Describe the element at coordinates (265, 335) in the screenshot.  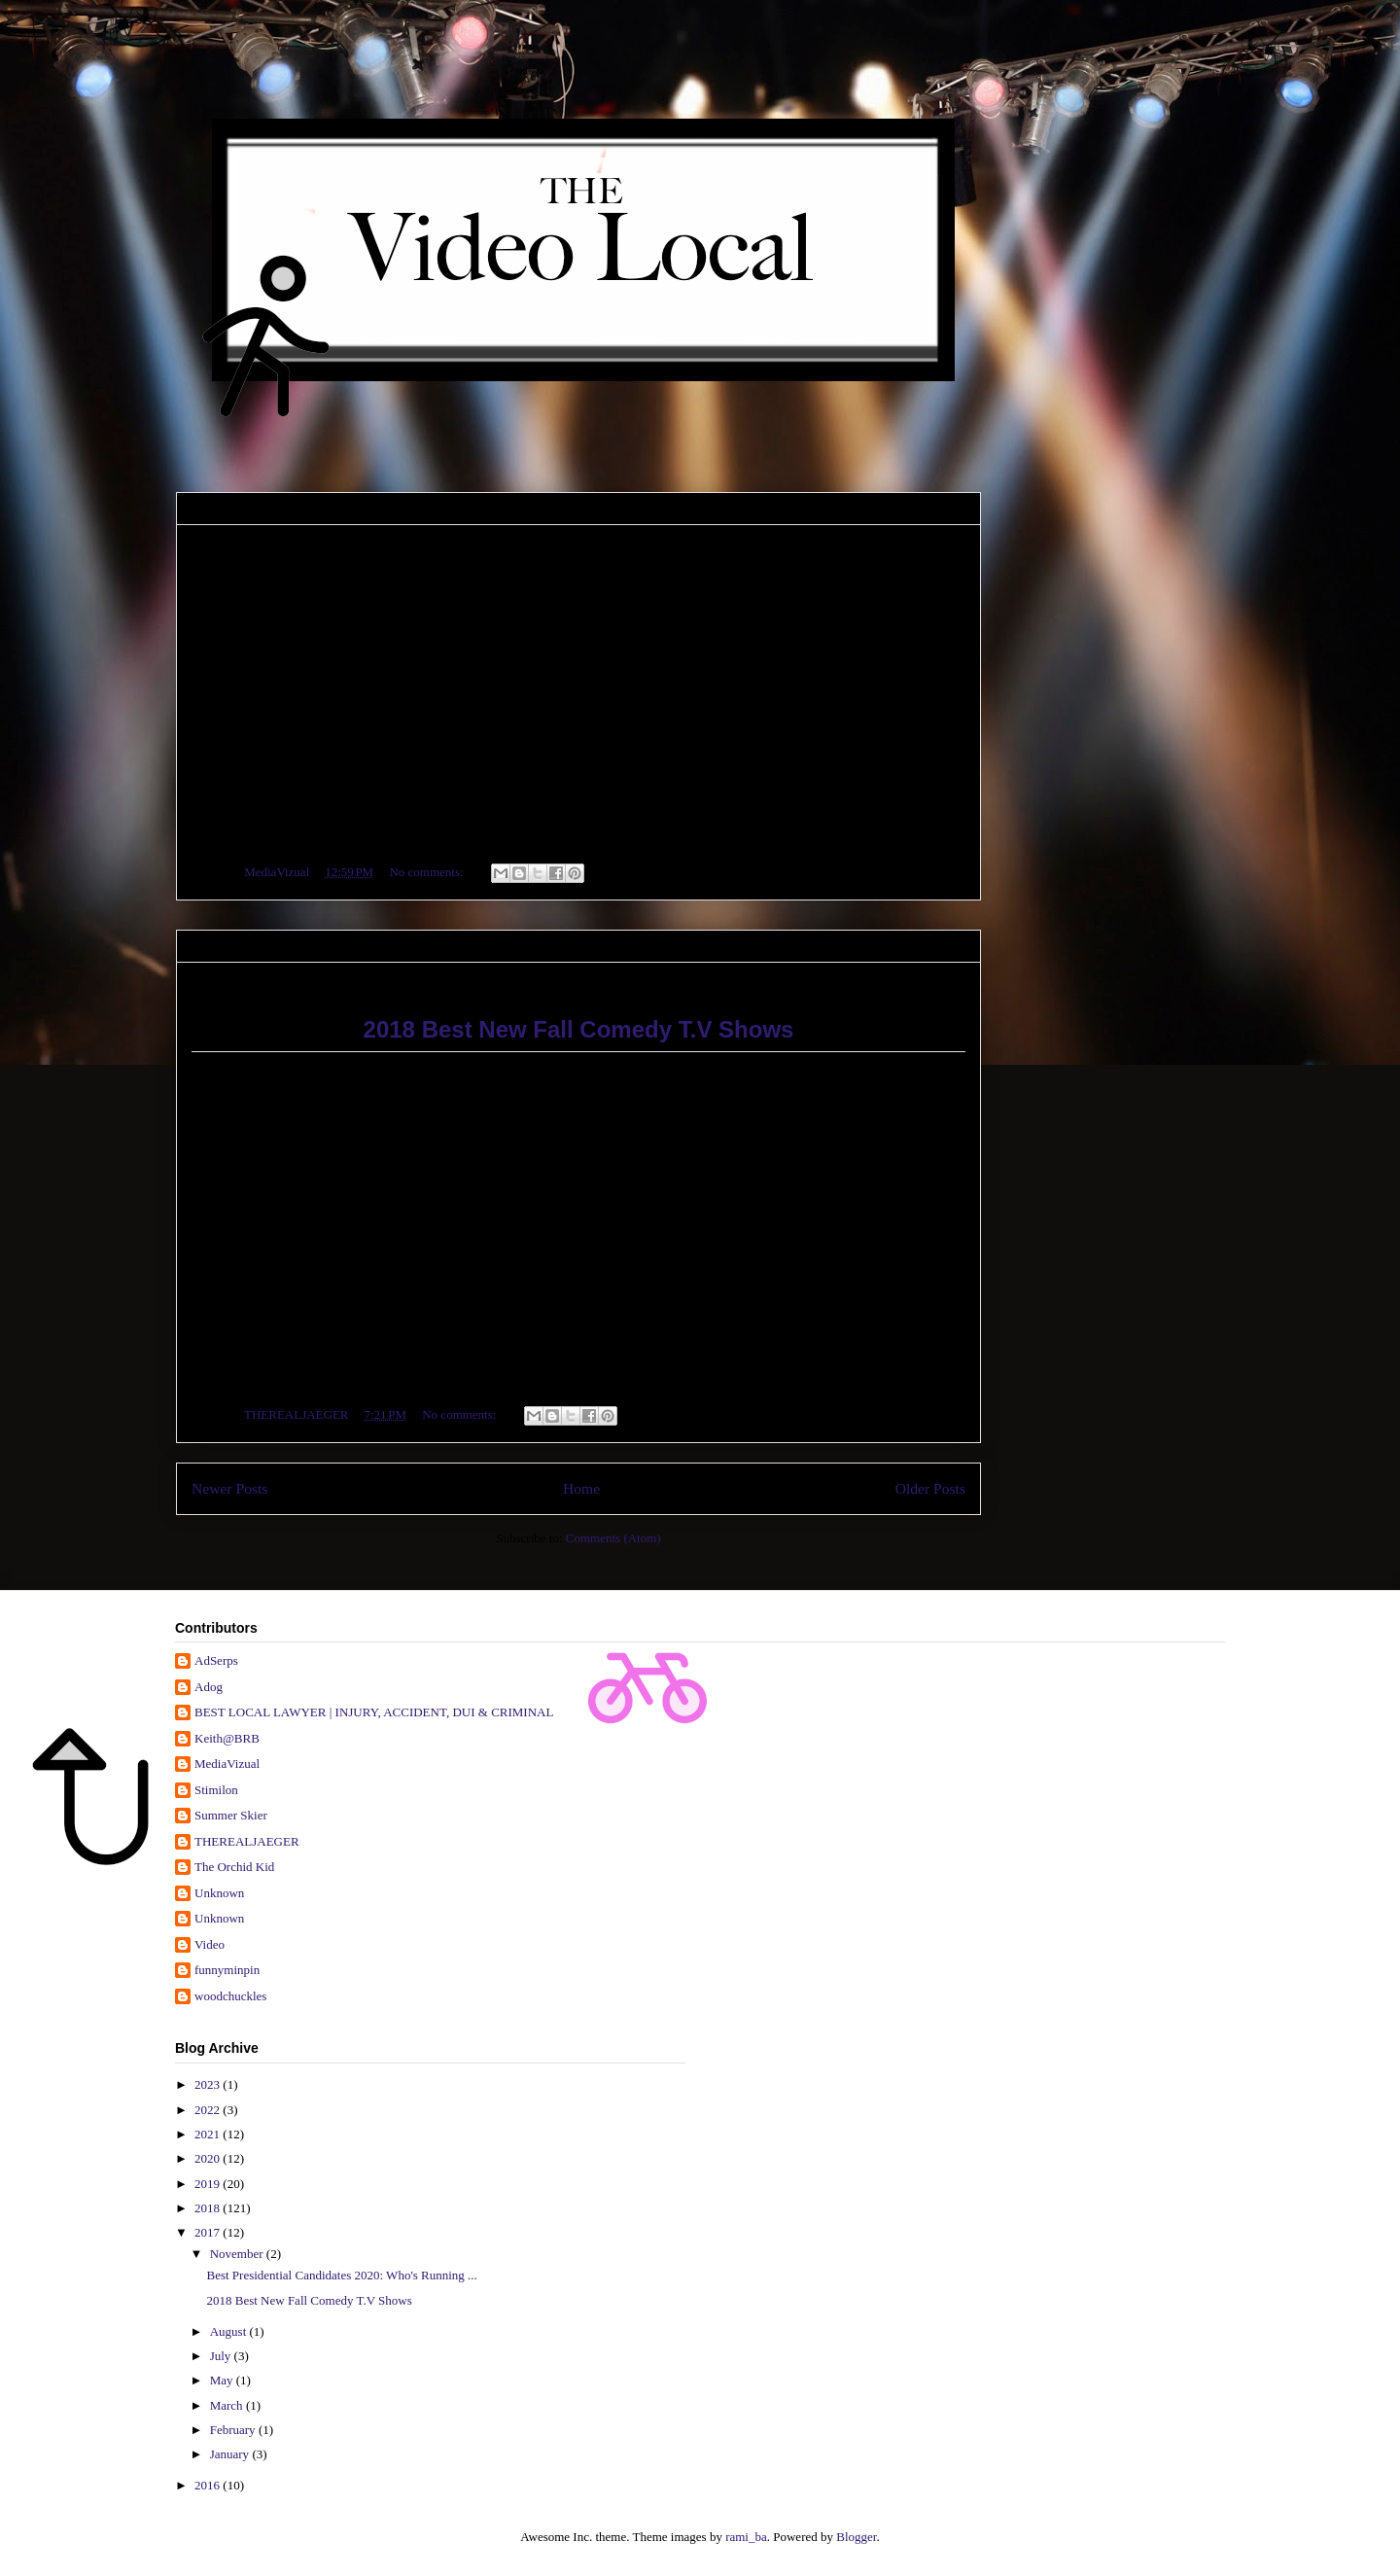
I see `walking directions or pedestrian navigation mode` at that location.